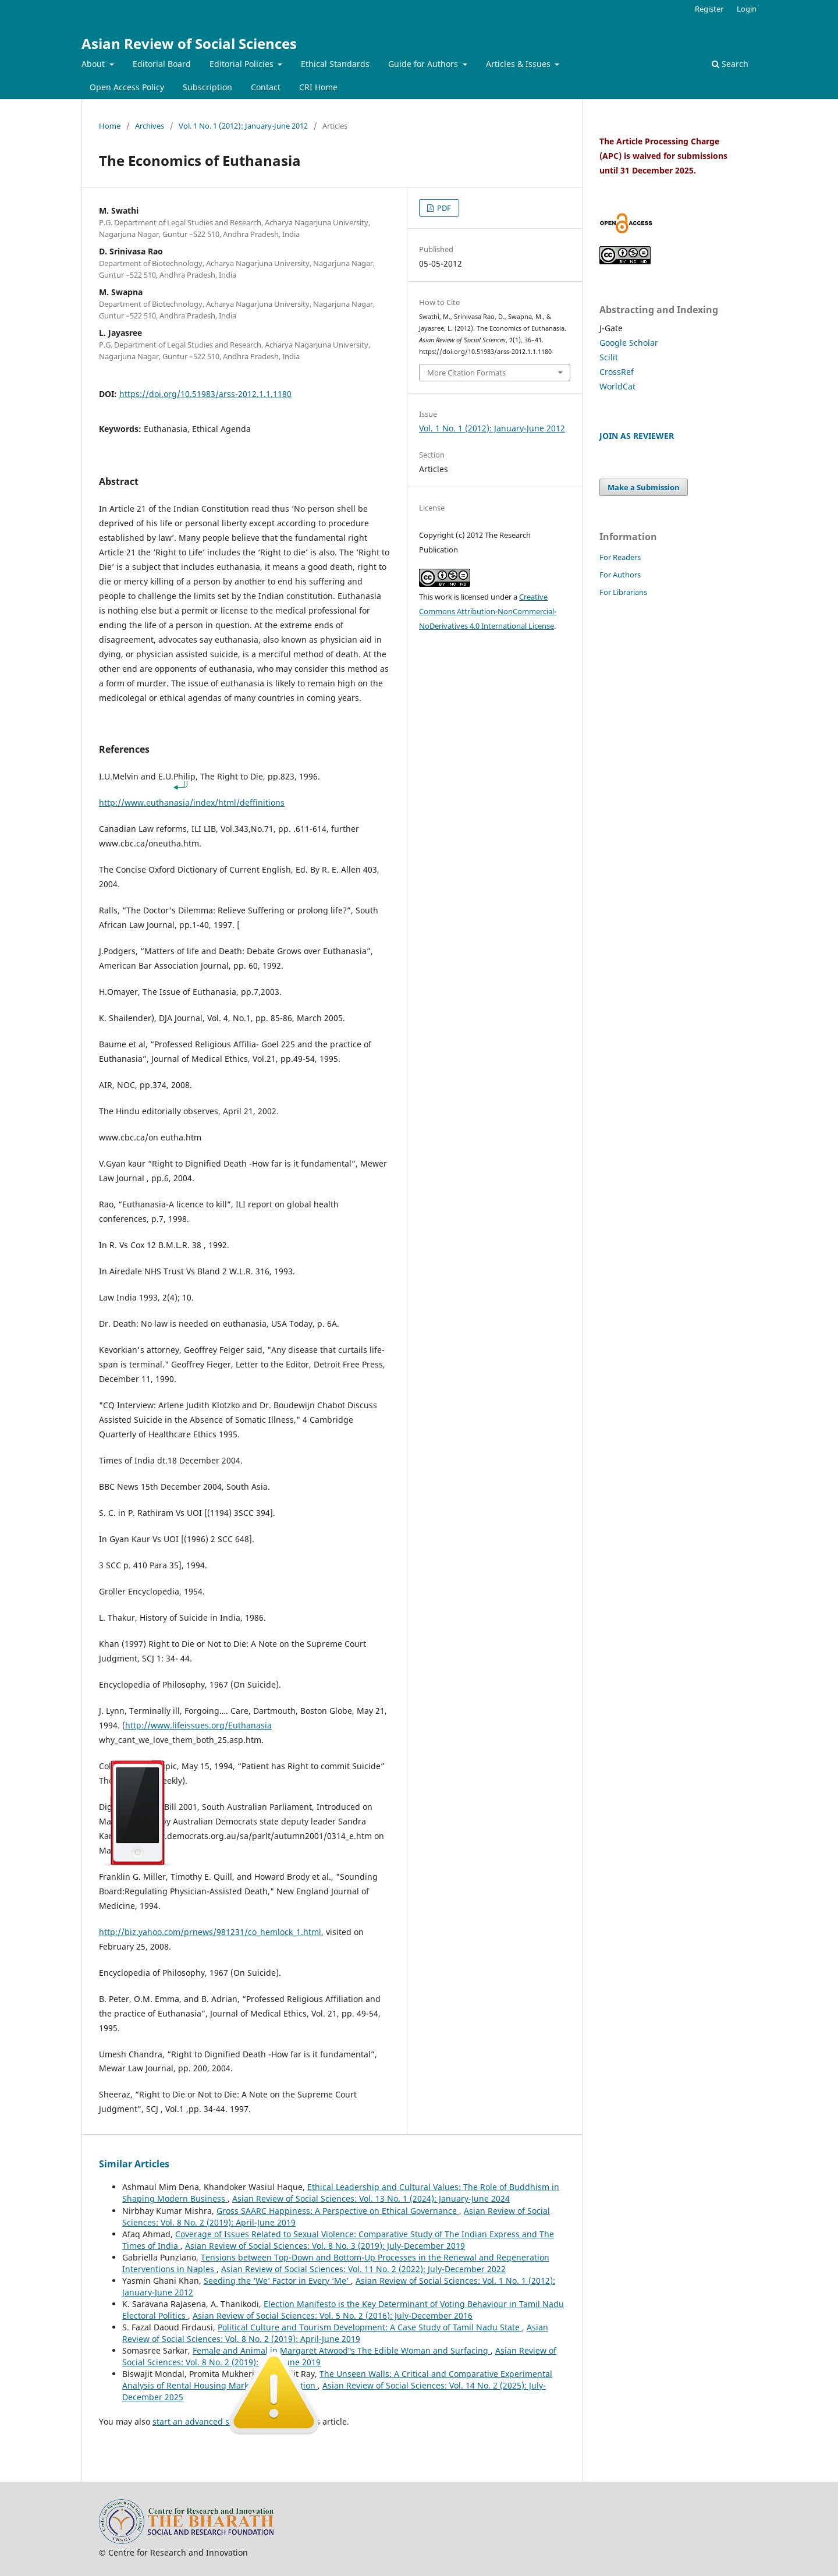 The height and width of the screenshot is (2576, 838). What do you see at coordinates (180, 784) in the screenshot?
I see `reply to all recipients in an email thread` at bounding box center [180, 784].